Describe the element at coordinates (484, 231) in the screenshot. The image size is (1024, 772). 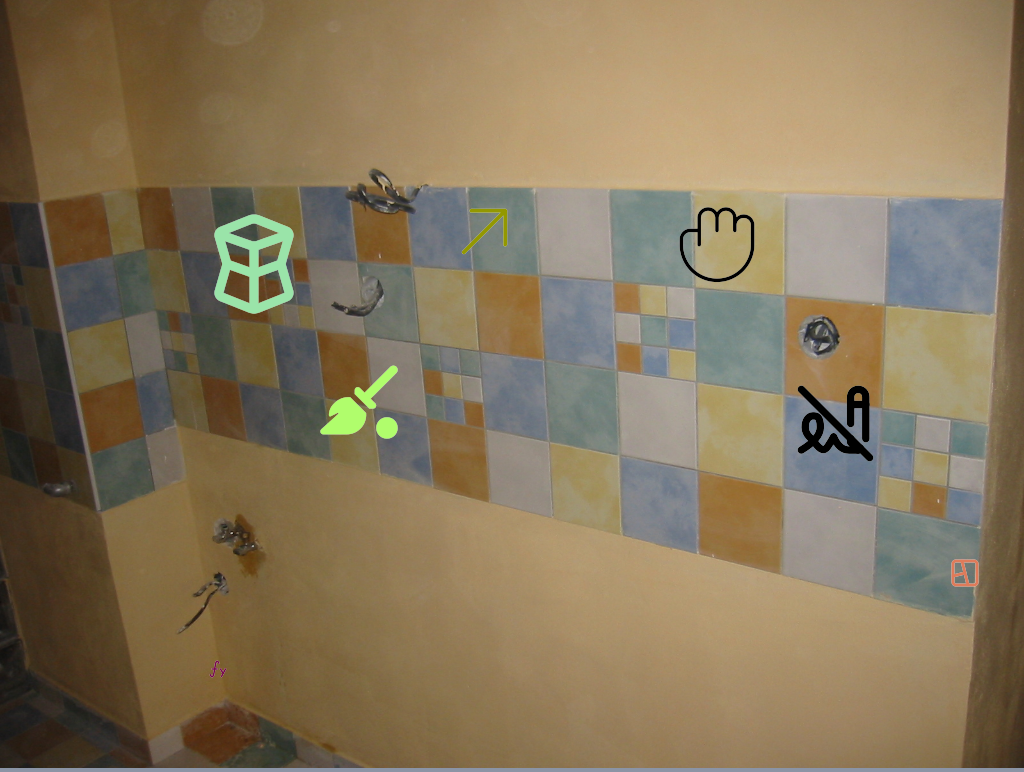
I see `open link in new tab or window` at that location.